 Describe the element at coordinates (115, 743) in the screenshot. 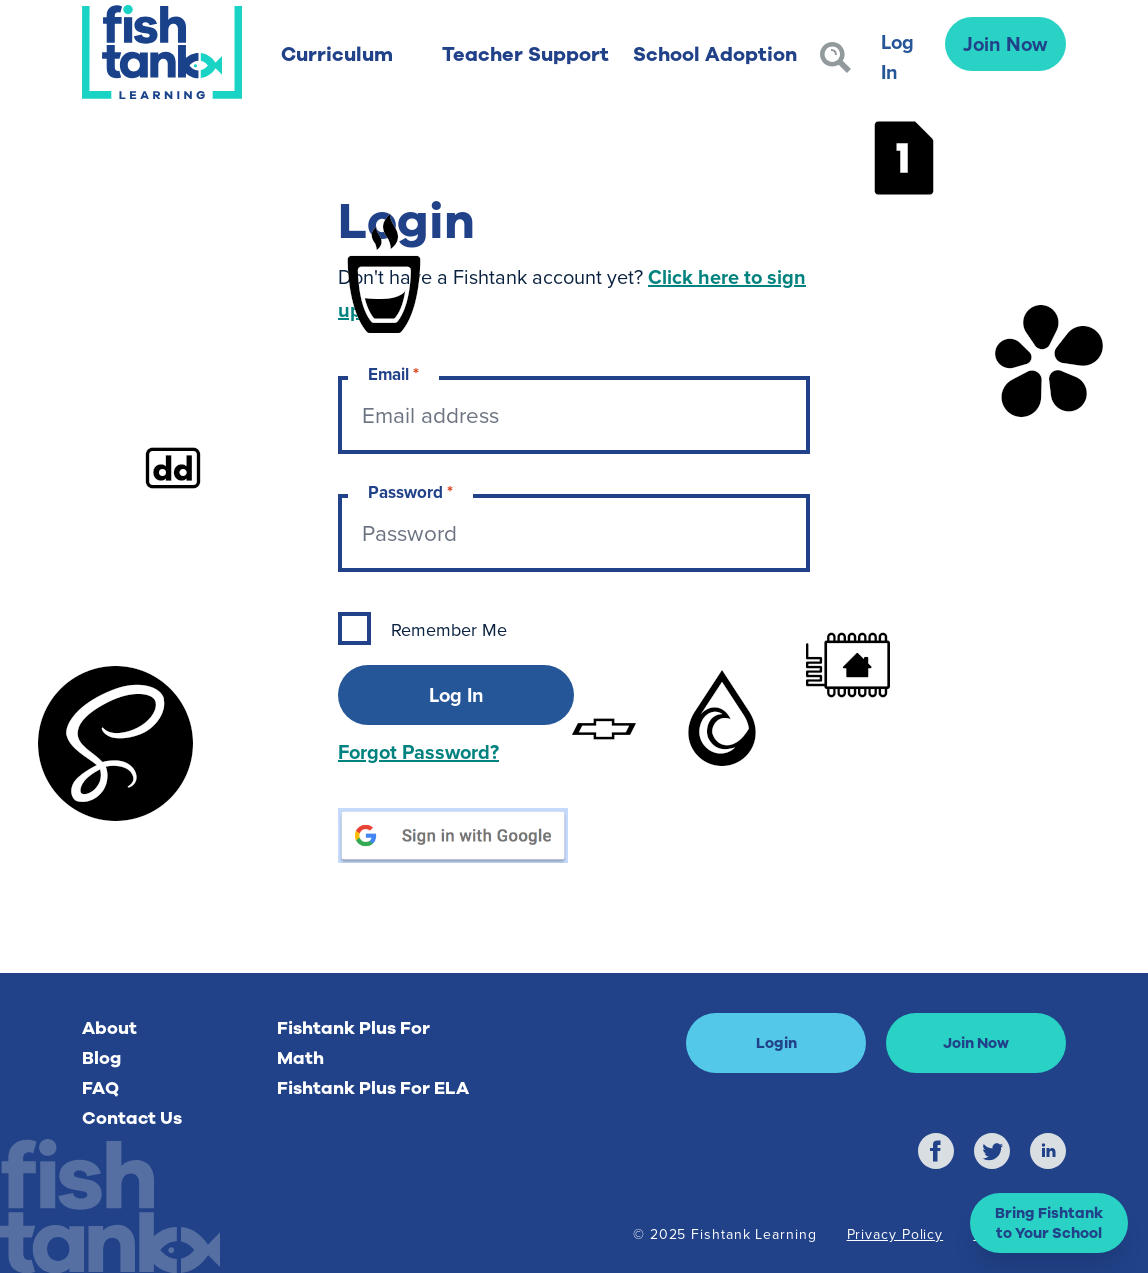

I see `sass css preprocessor logo` at that location.